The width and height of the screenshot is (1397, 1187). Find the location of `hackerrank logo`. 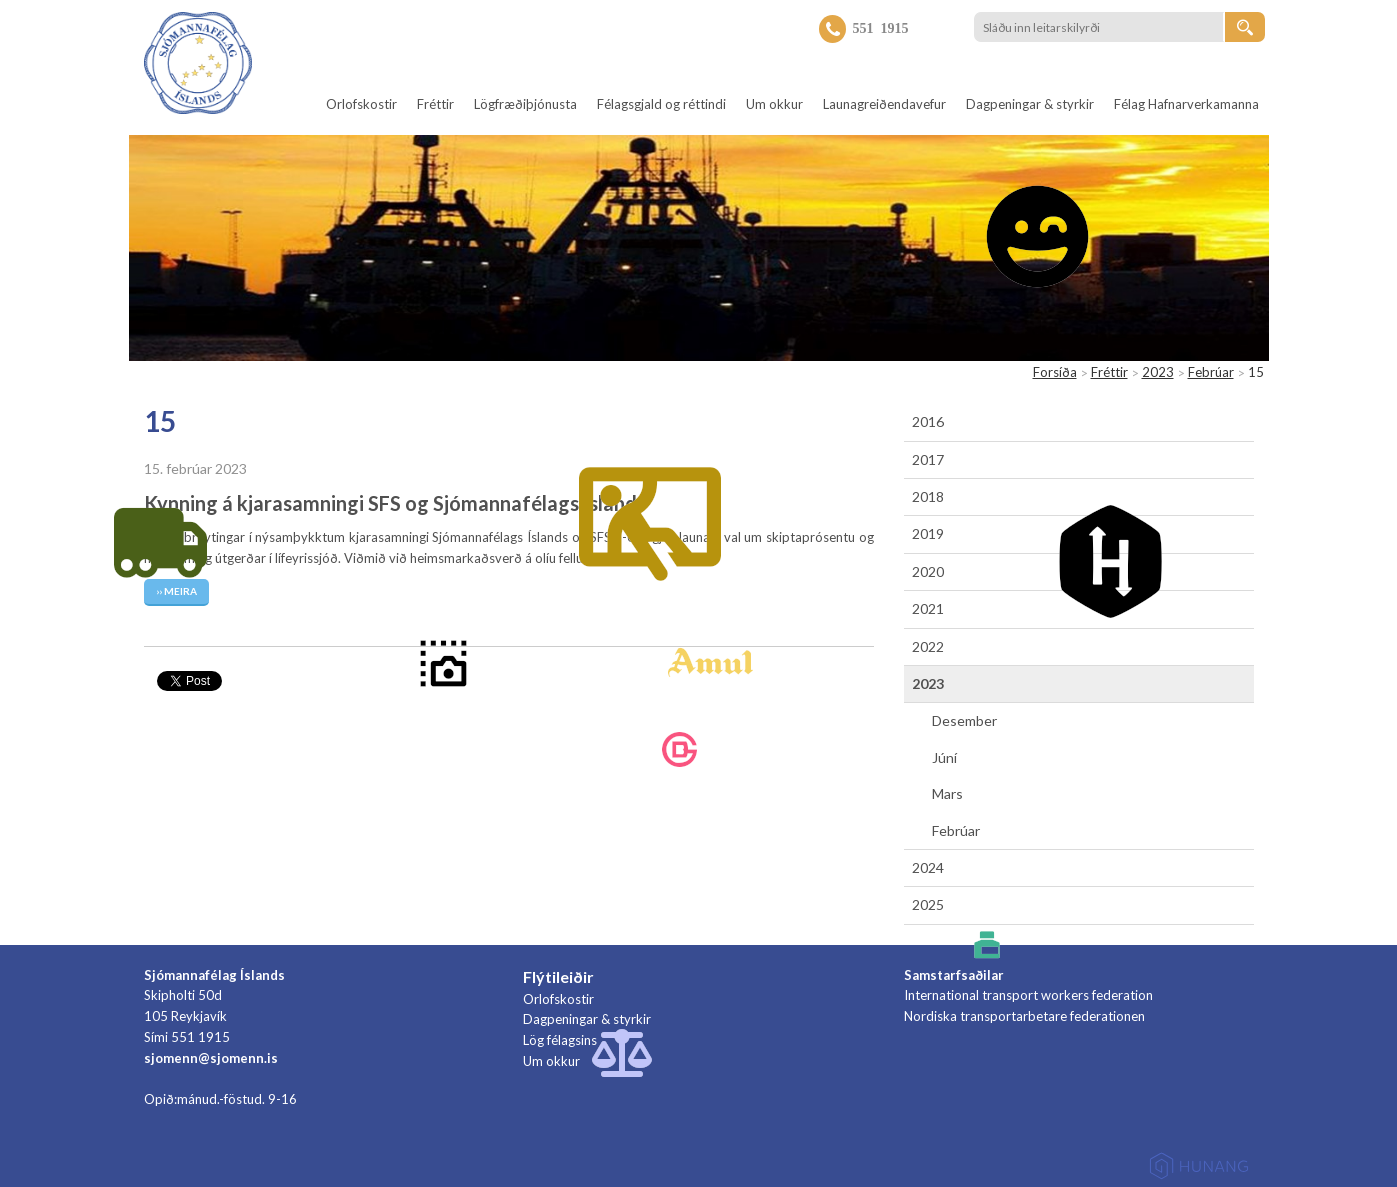

hackerrank logo is located at coordinates (1110, 561).